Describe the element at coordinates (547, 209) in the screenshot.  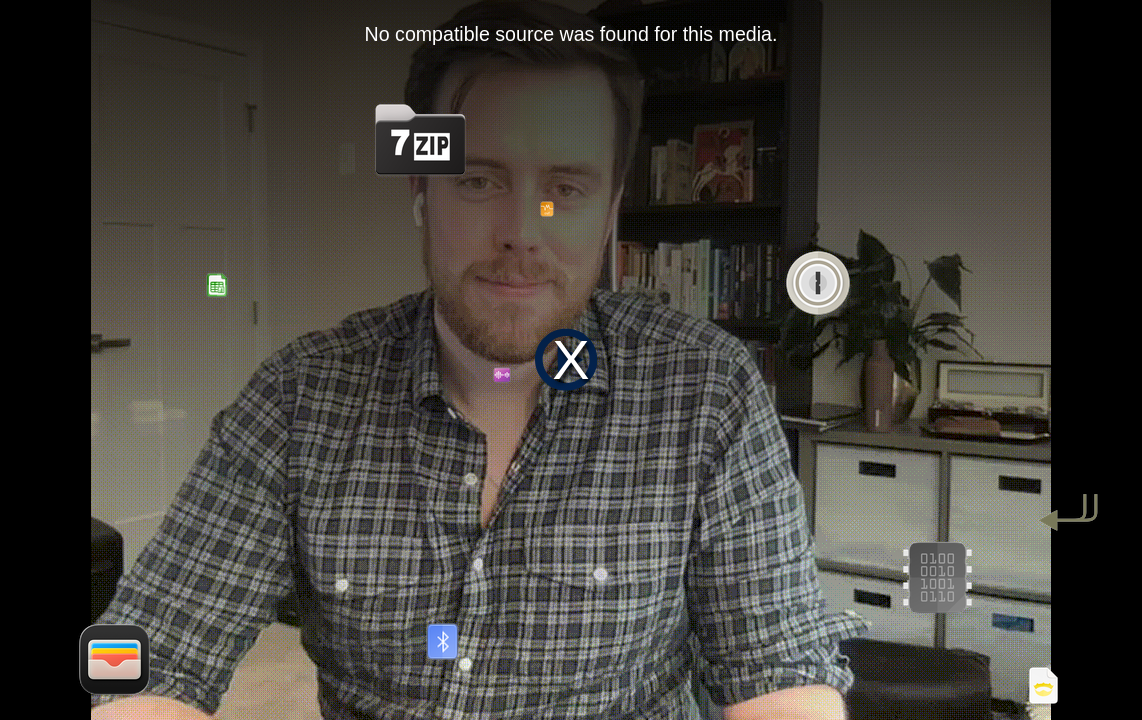
I see `a VirtualBox OVF virtual machine file` at that location.